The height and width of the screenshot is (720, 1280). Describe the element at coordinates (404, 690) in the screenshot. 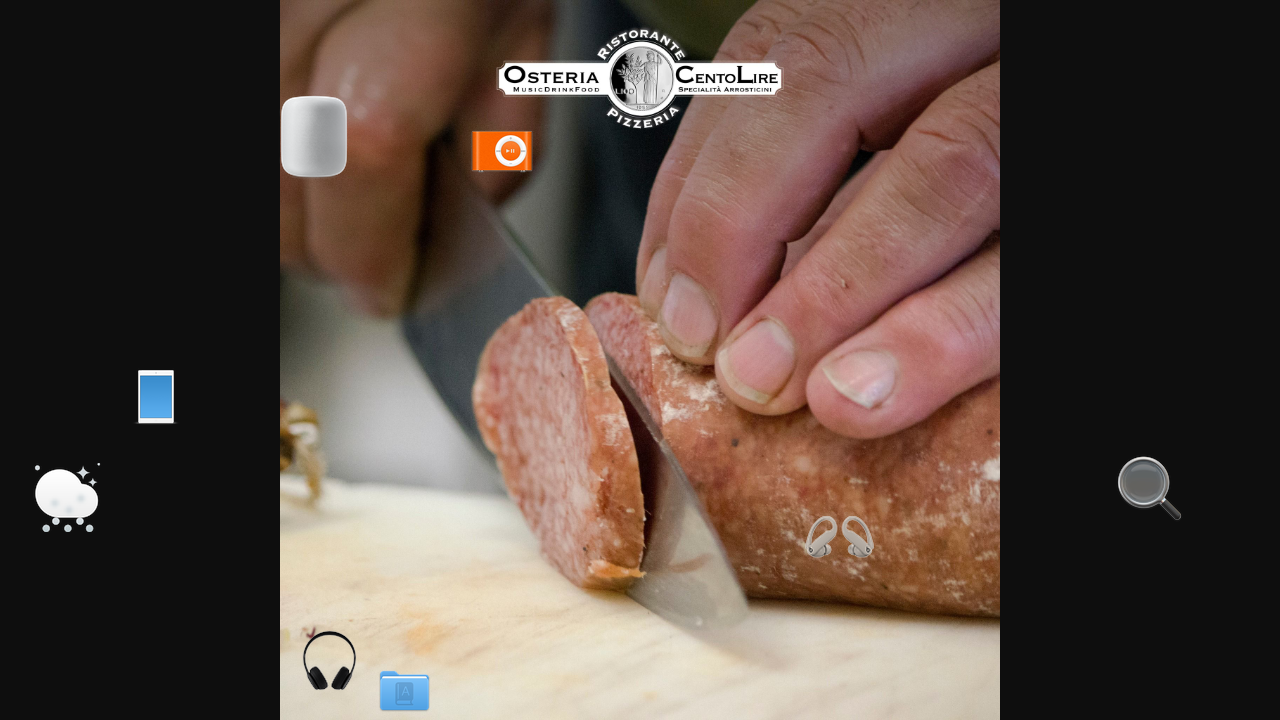

I see `open typography or font-related files folder` at that location.